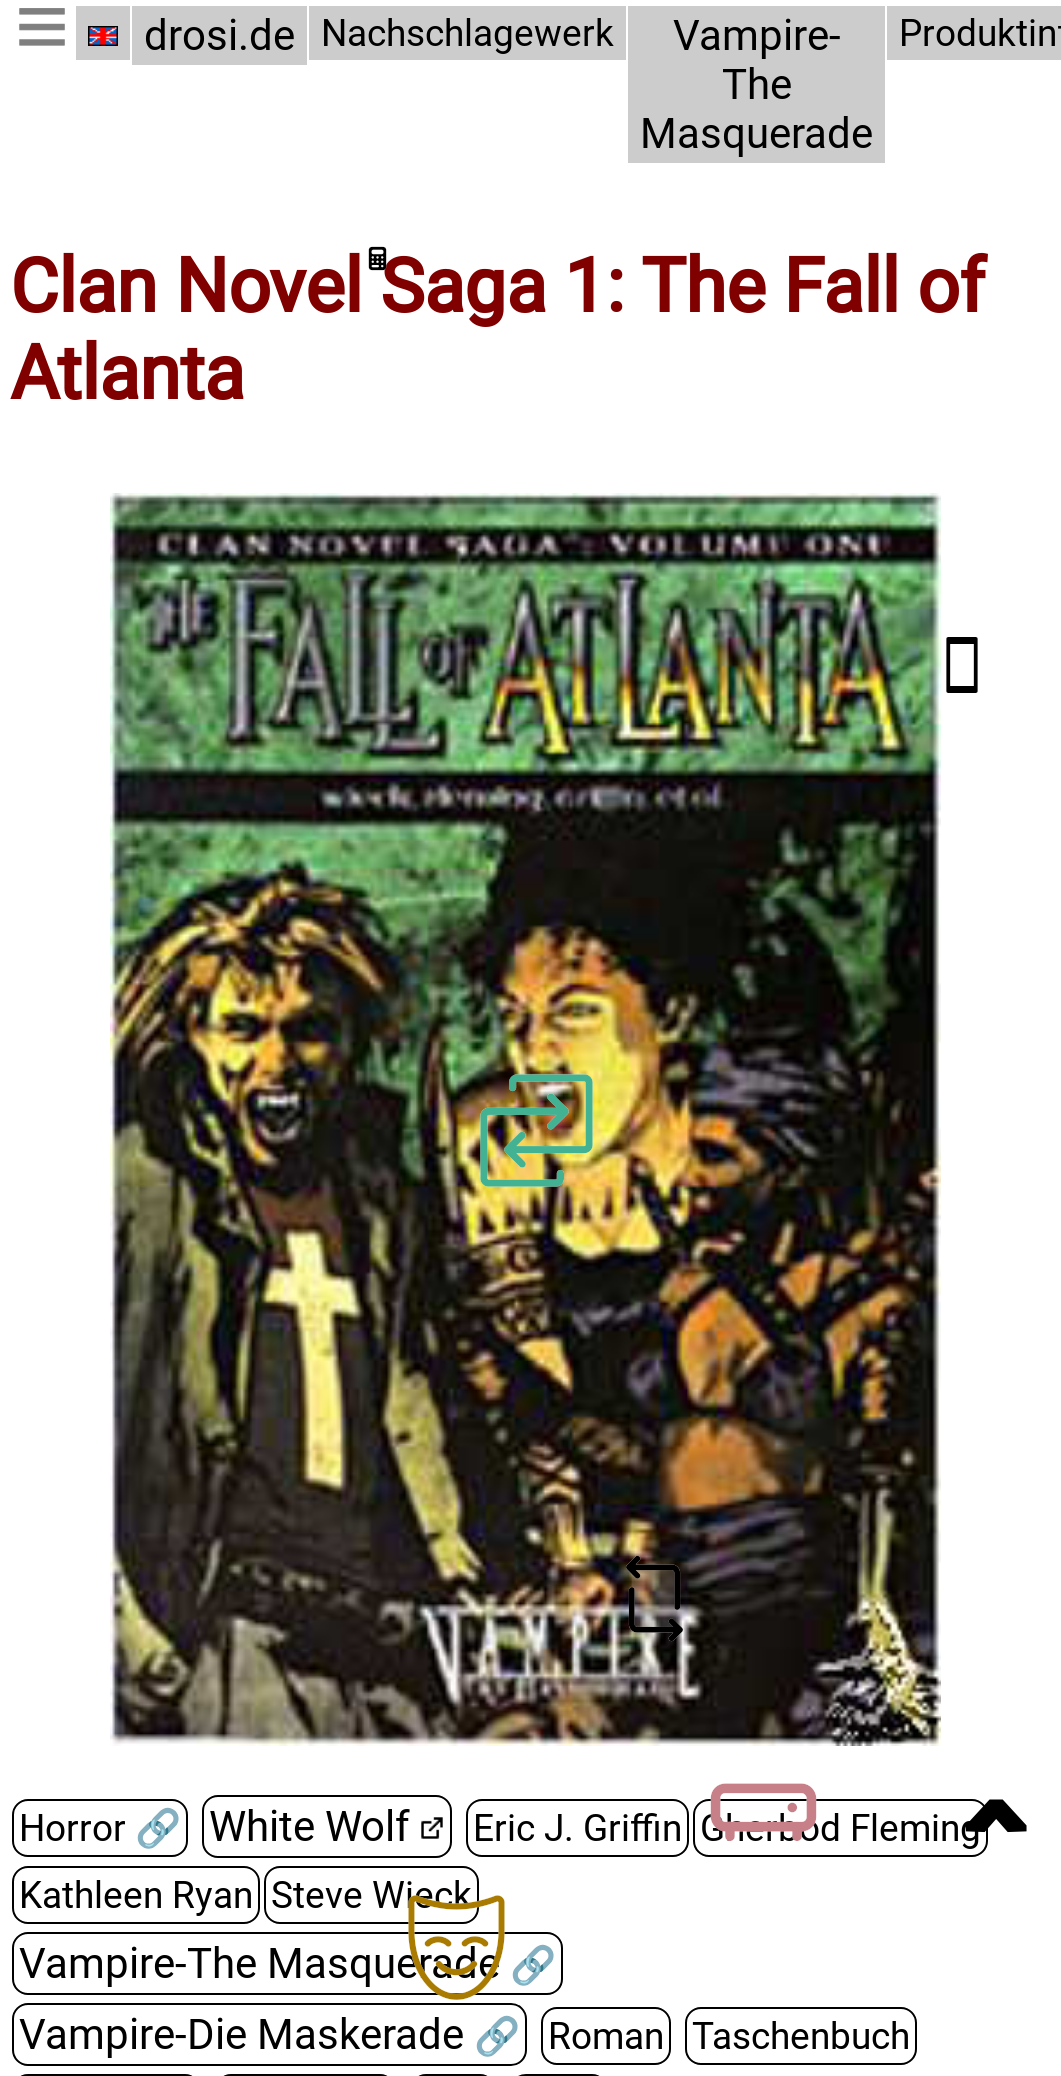 This screenshot has height=2076, width=1061. I want to click on swap or exchange items, so click(536, 1130).